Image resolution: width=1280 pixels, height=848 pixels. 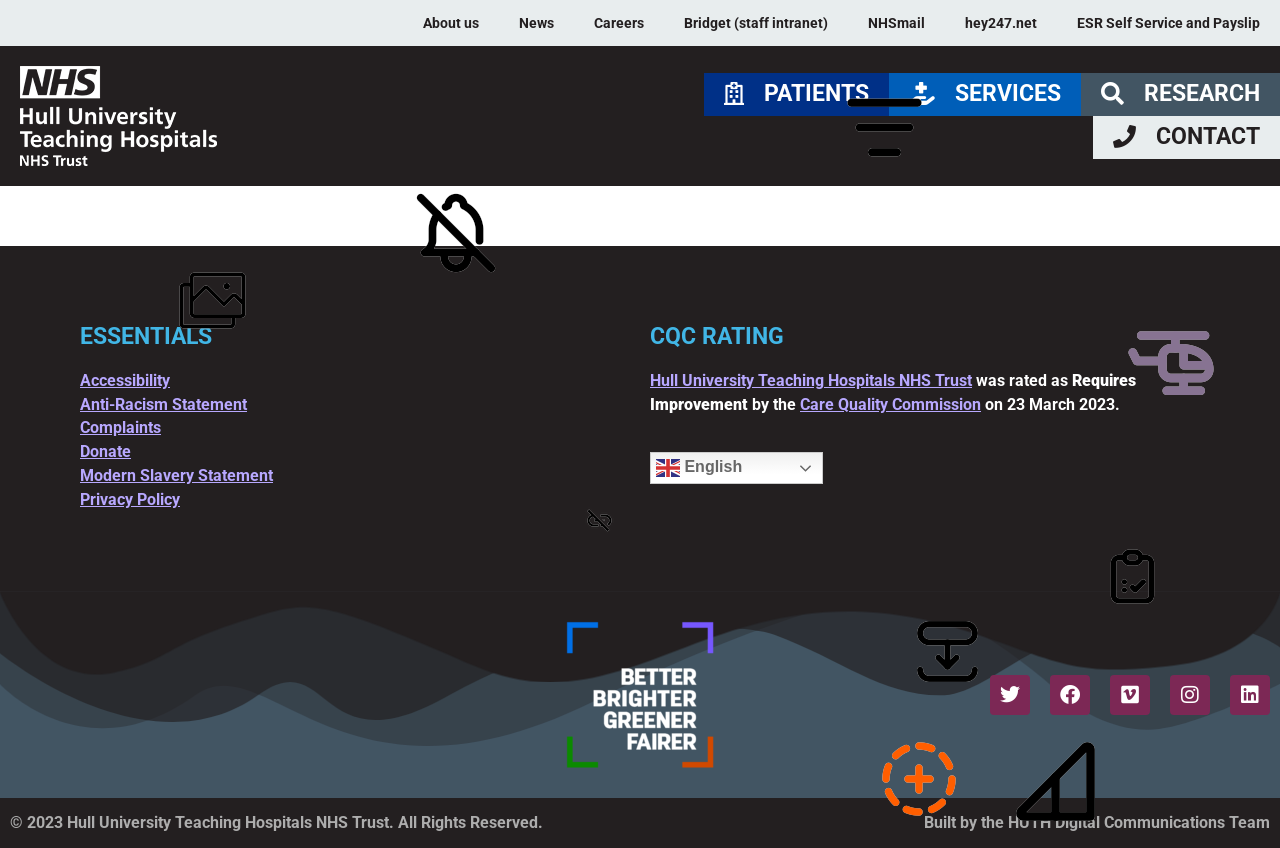 I want to click on add a new item or element, so click(x=919, y=779).